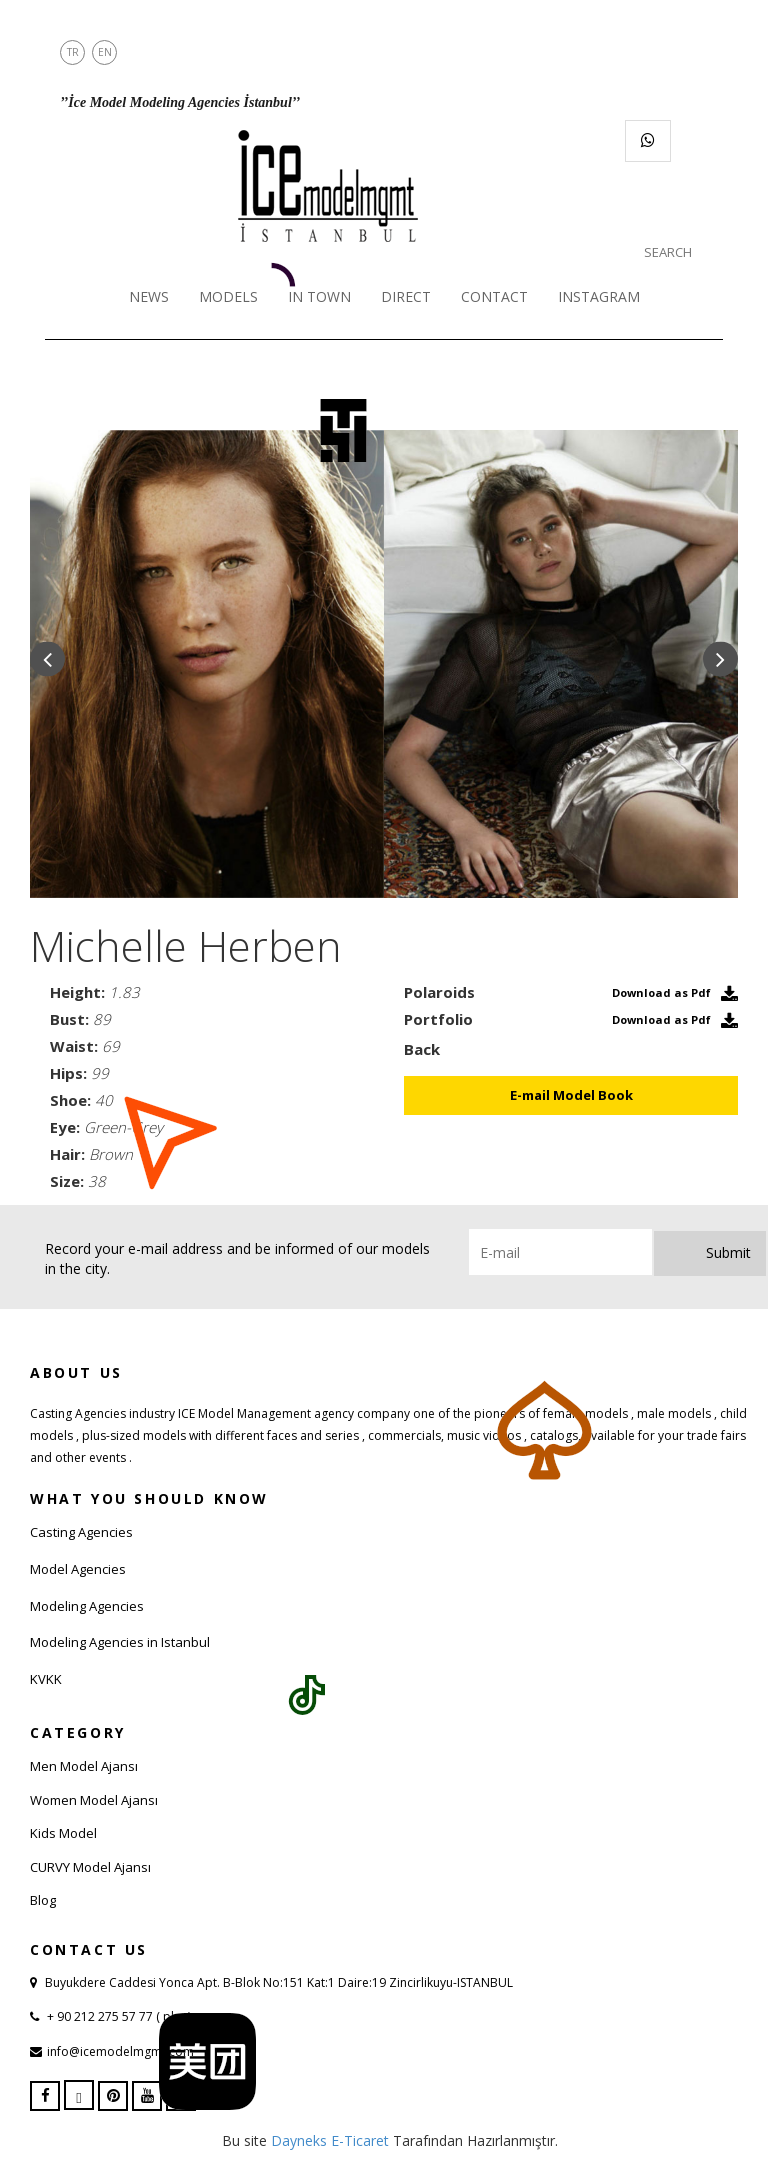 Image resolution: width=768 pixels, height=2171 pixels. Describe the element at coordinates (343, 430) in the screenshot. I see `open Google Cloud Composer console` at that location.